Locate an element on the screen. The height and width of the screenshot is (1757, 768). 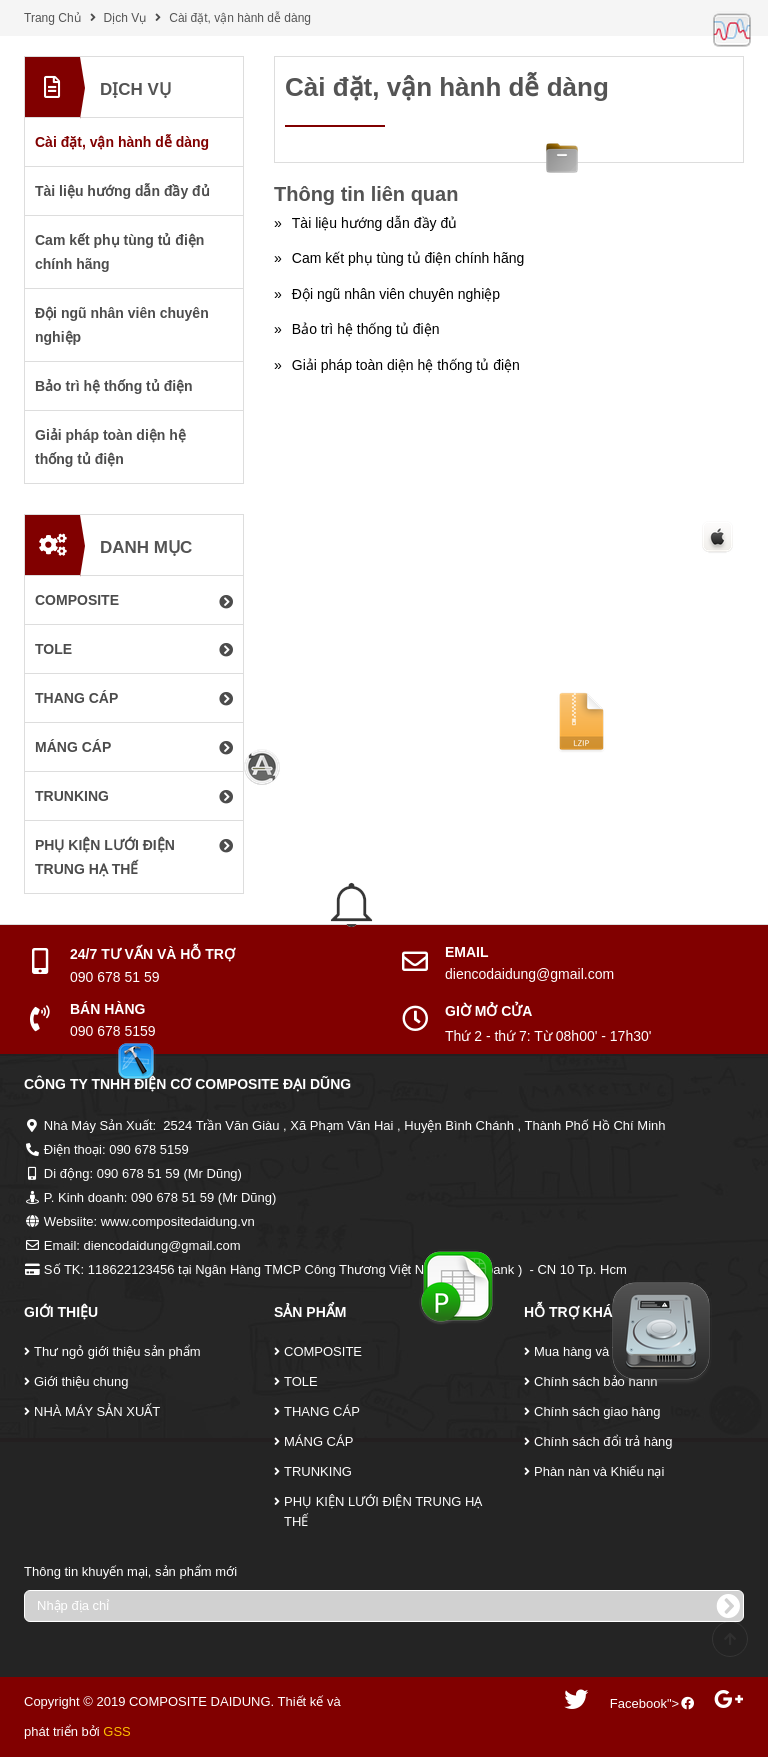
open system preferences or settings is located at coordinates (717, 536).